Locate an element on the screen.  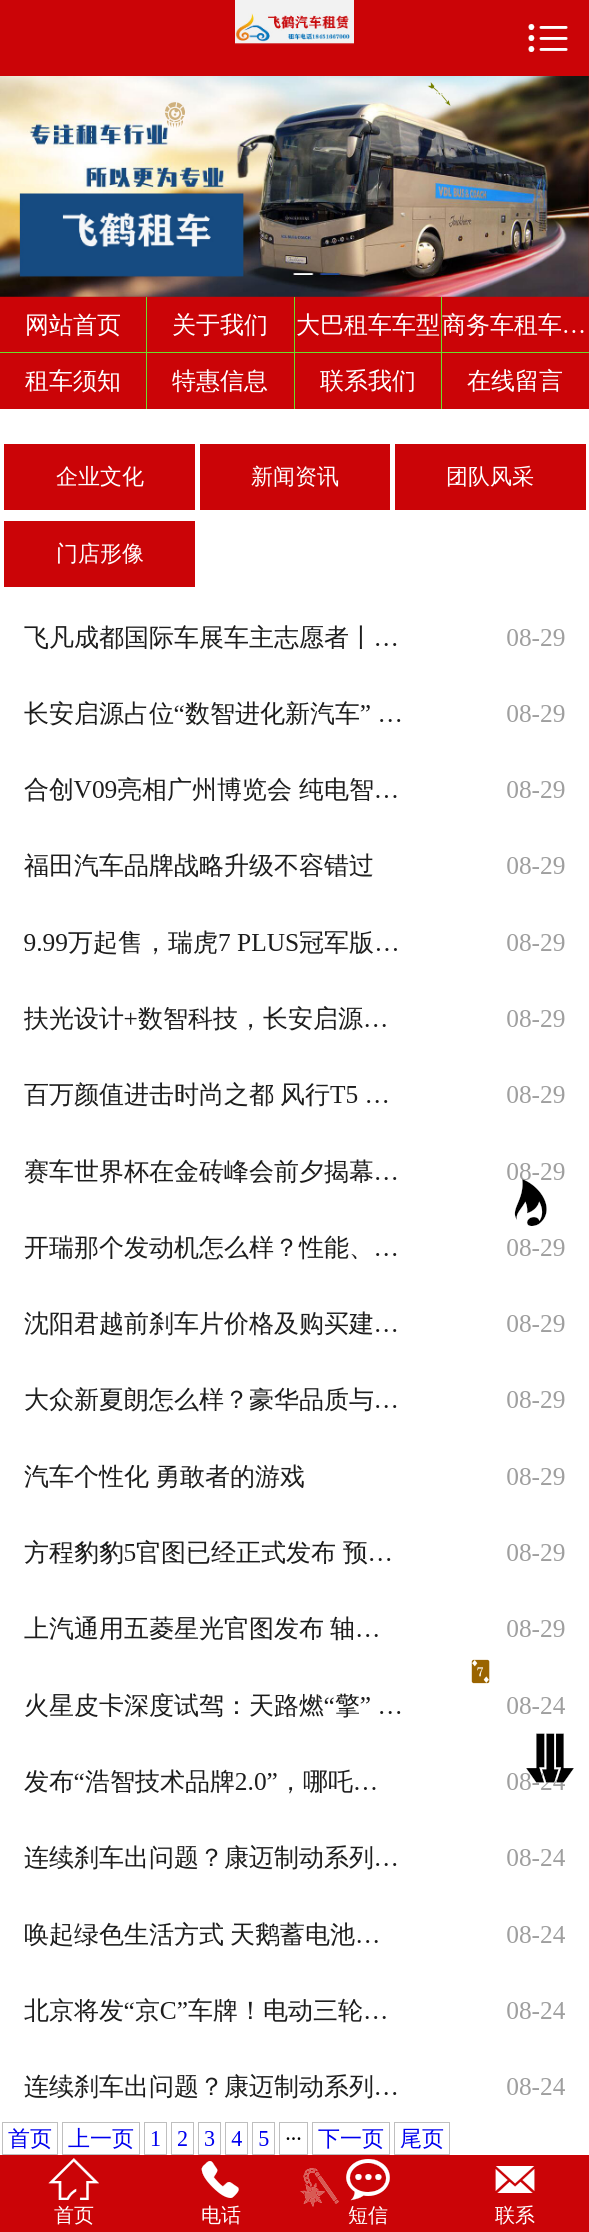
summon or activate a beholder creature is located at coordinates (175, 115).